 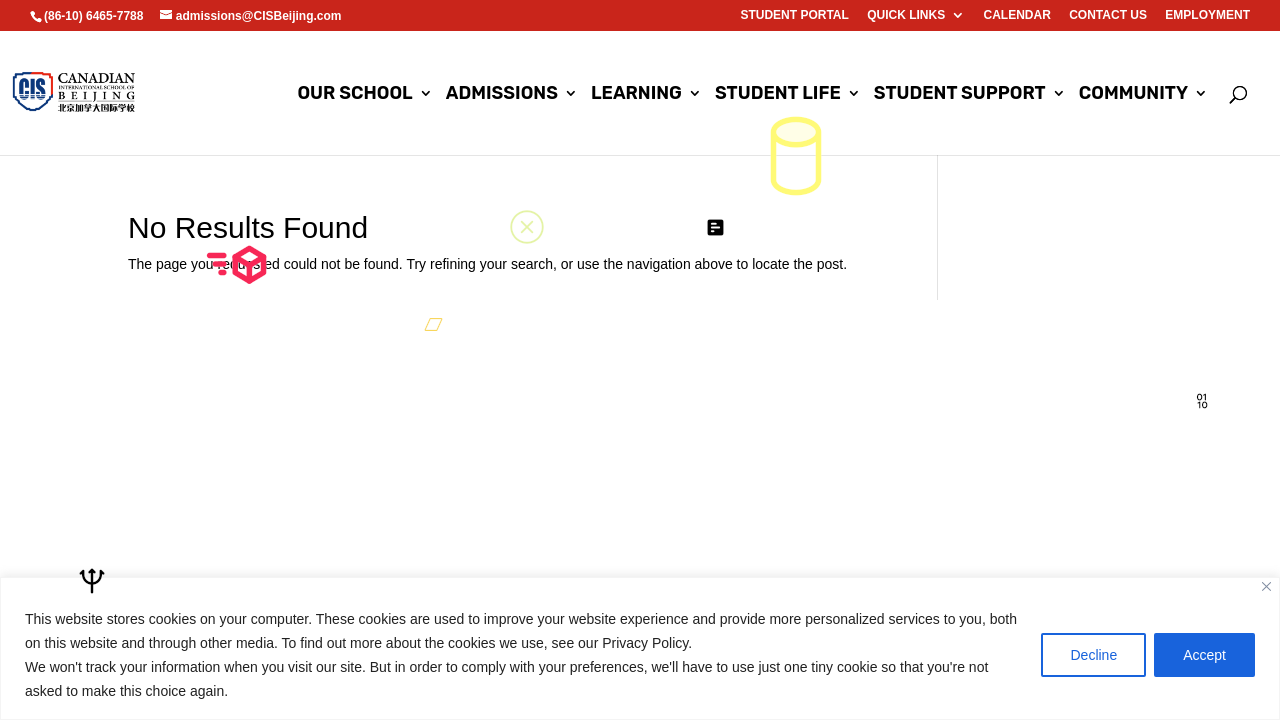 What do you see at coordinates (433, 324) in the screenshot?
I see `select parallelogram shape tool` at bounding box center [433, 324].